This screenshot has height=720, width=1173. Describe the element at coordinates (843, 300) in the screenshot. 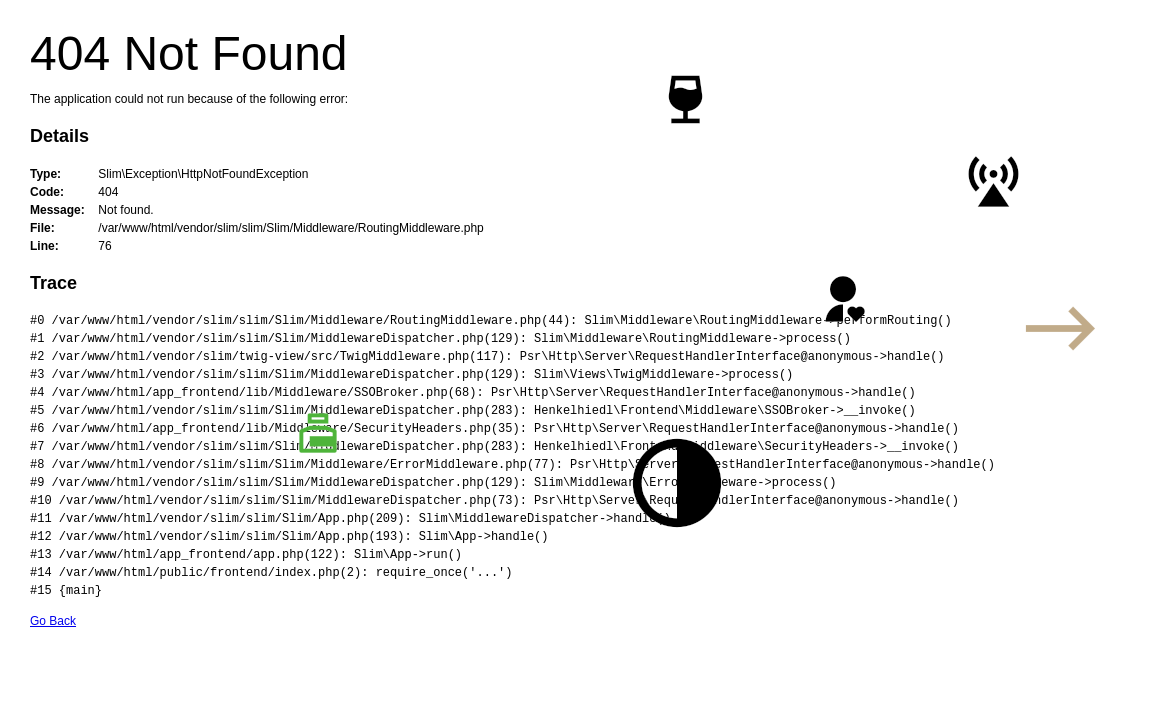

I see `view favorite or loved contacts` at that location.